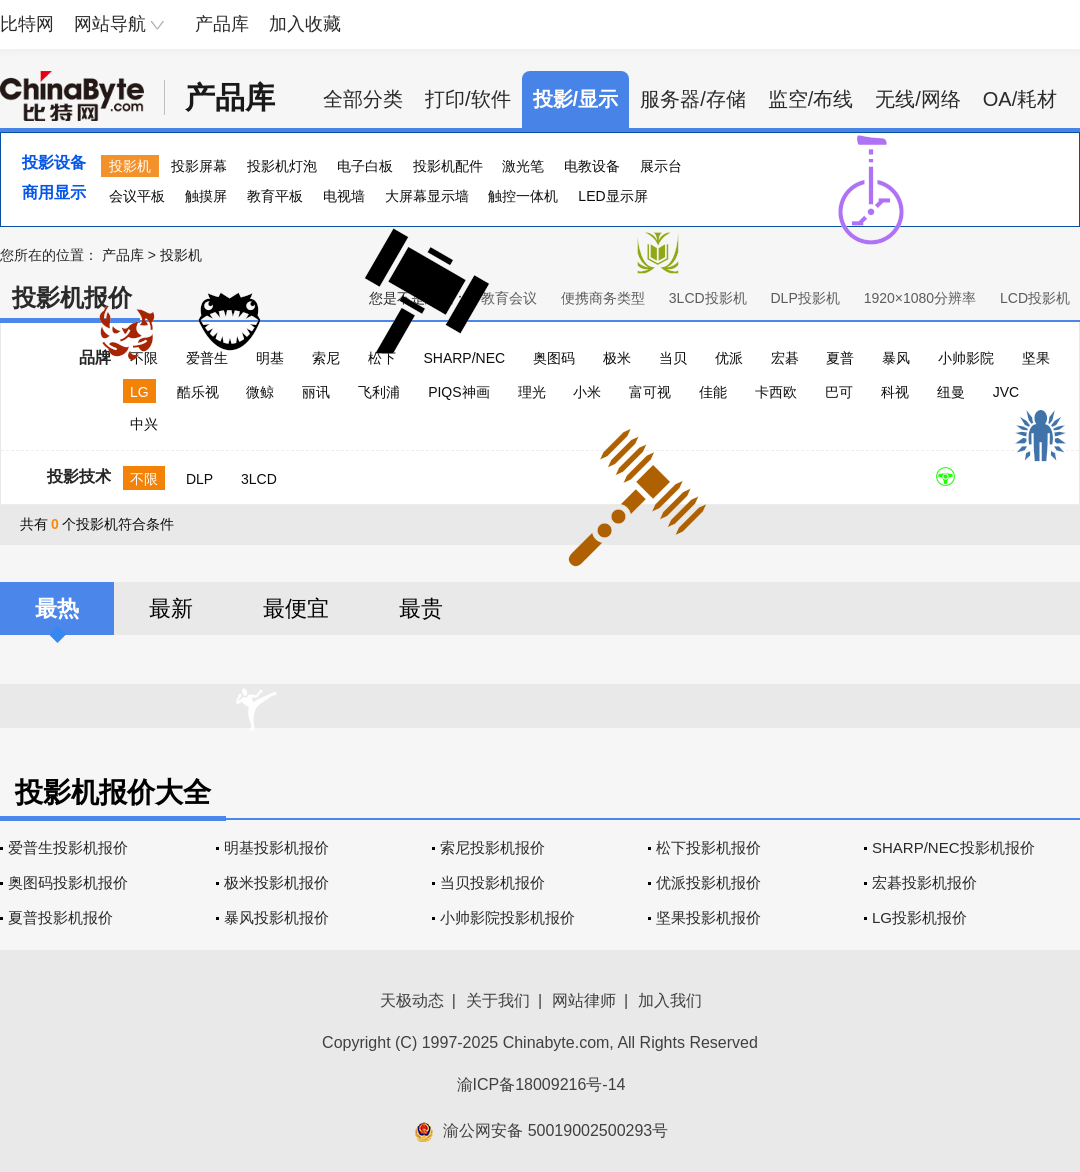 The height and width of the screenshot is (1172, 1080). Describe the element at coordinates (229, 320) in the screenshot. I see `creature or monster enemy type indicator` at that location.